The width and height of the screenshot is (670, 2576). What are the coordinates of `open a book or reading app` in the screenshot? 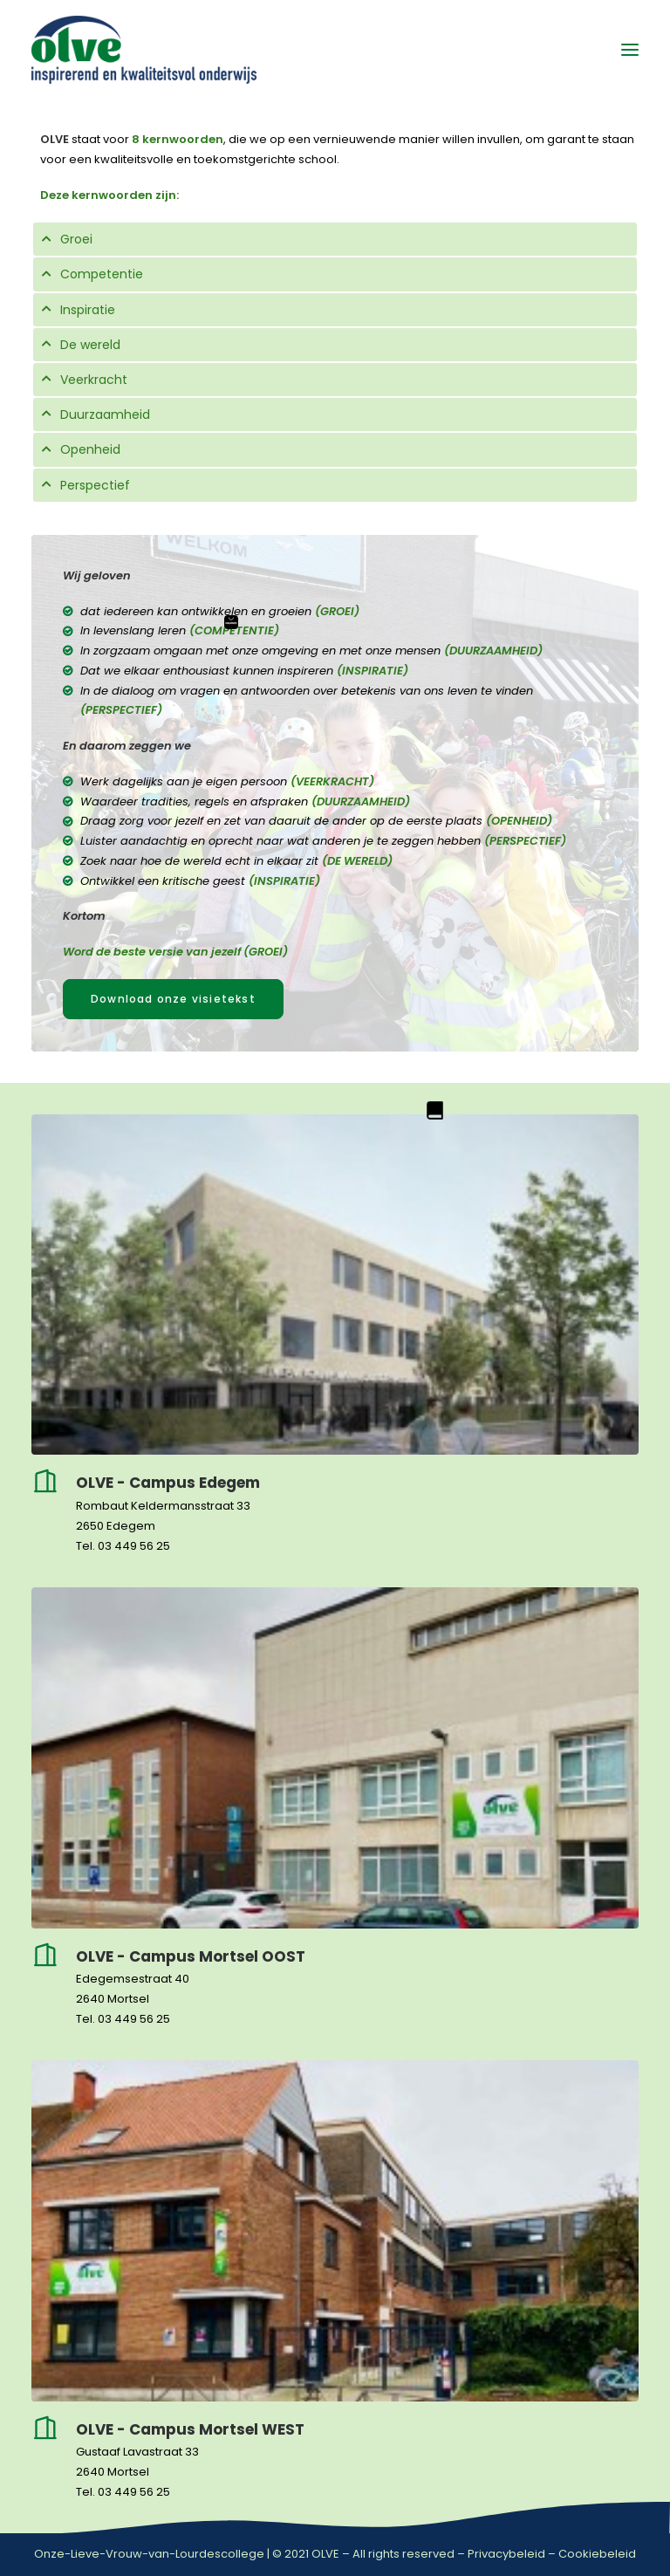 It's located at (434, 1110).